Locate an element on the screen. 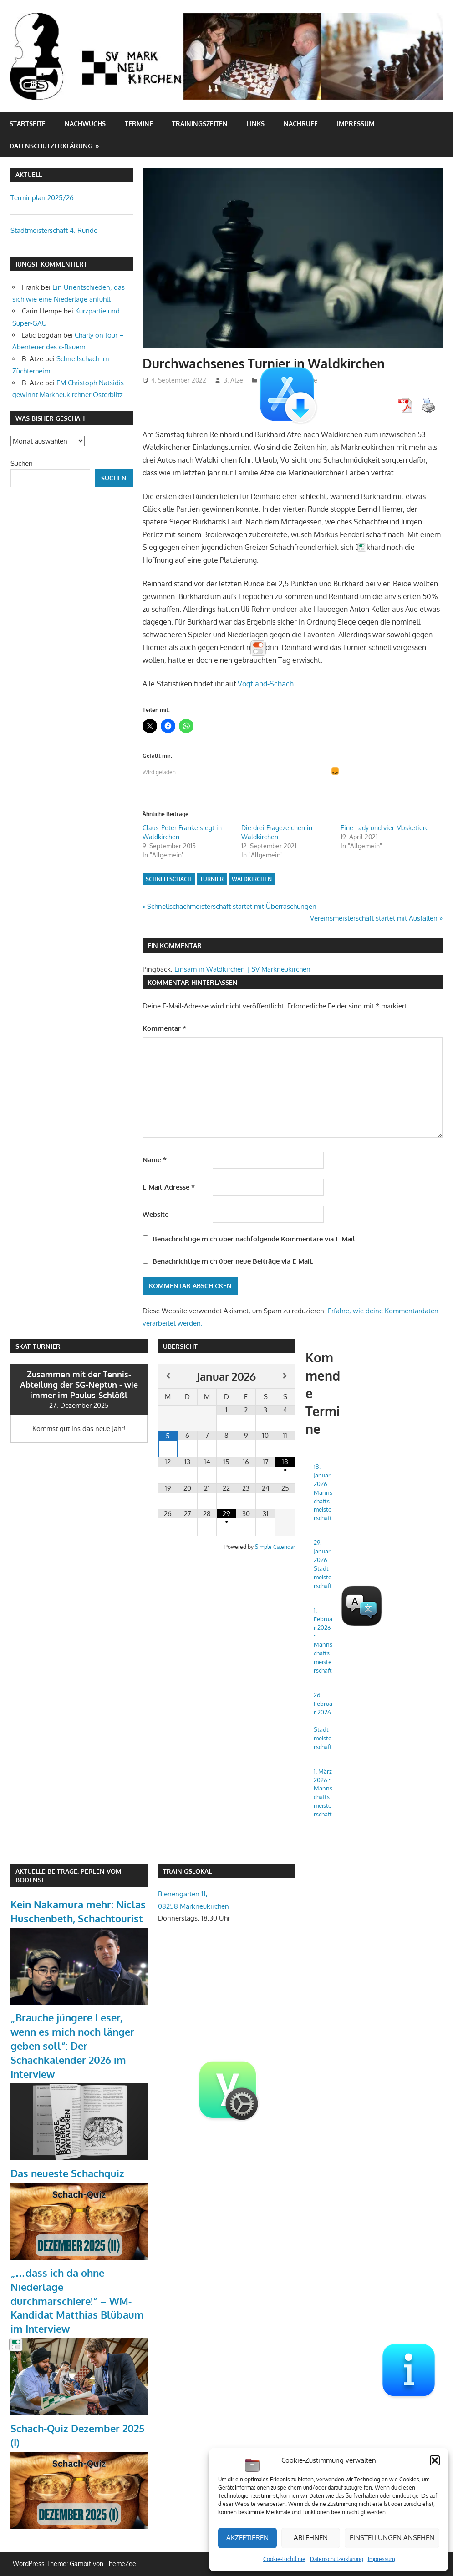 This screenshot has height=2576, width=453. open system settings is located at coordinates (258, 648).